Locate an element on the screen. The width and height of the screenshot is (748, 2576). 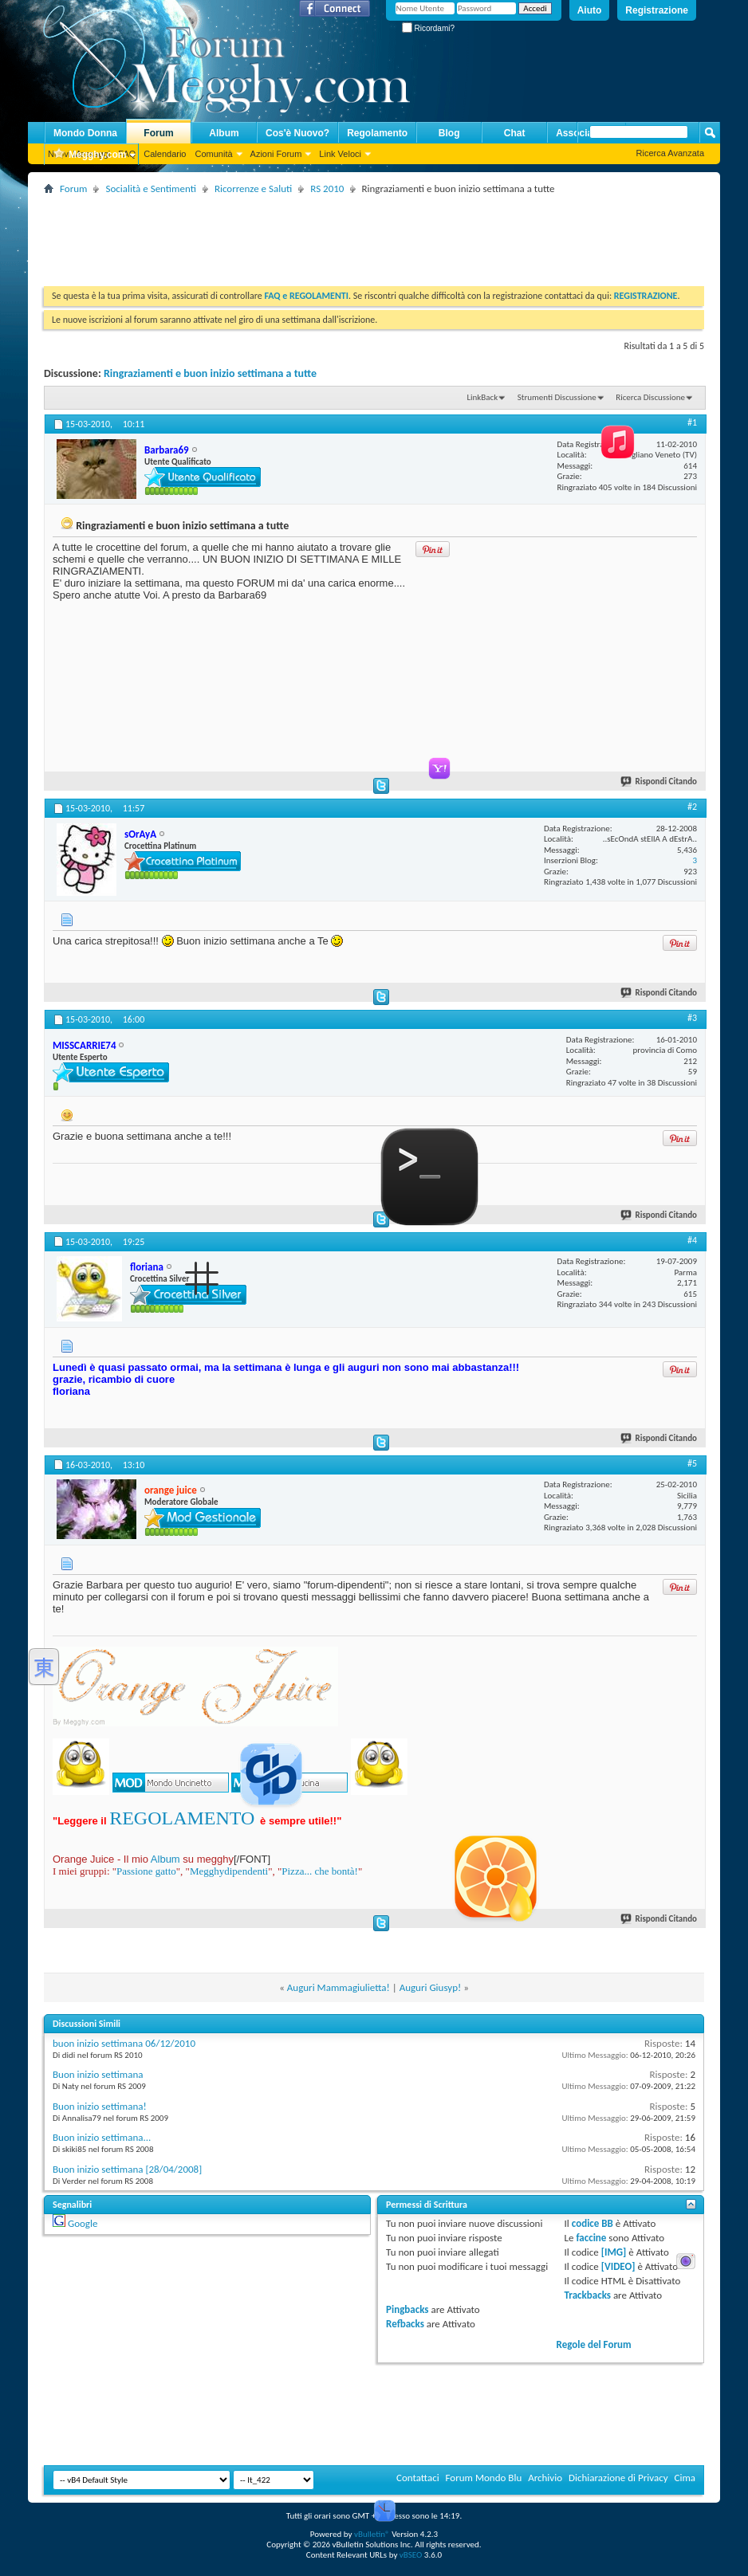
configure network time protocol settings is located at coordinates (384, 2511).